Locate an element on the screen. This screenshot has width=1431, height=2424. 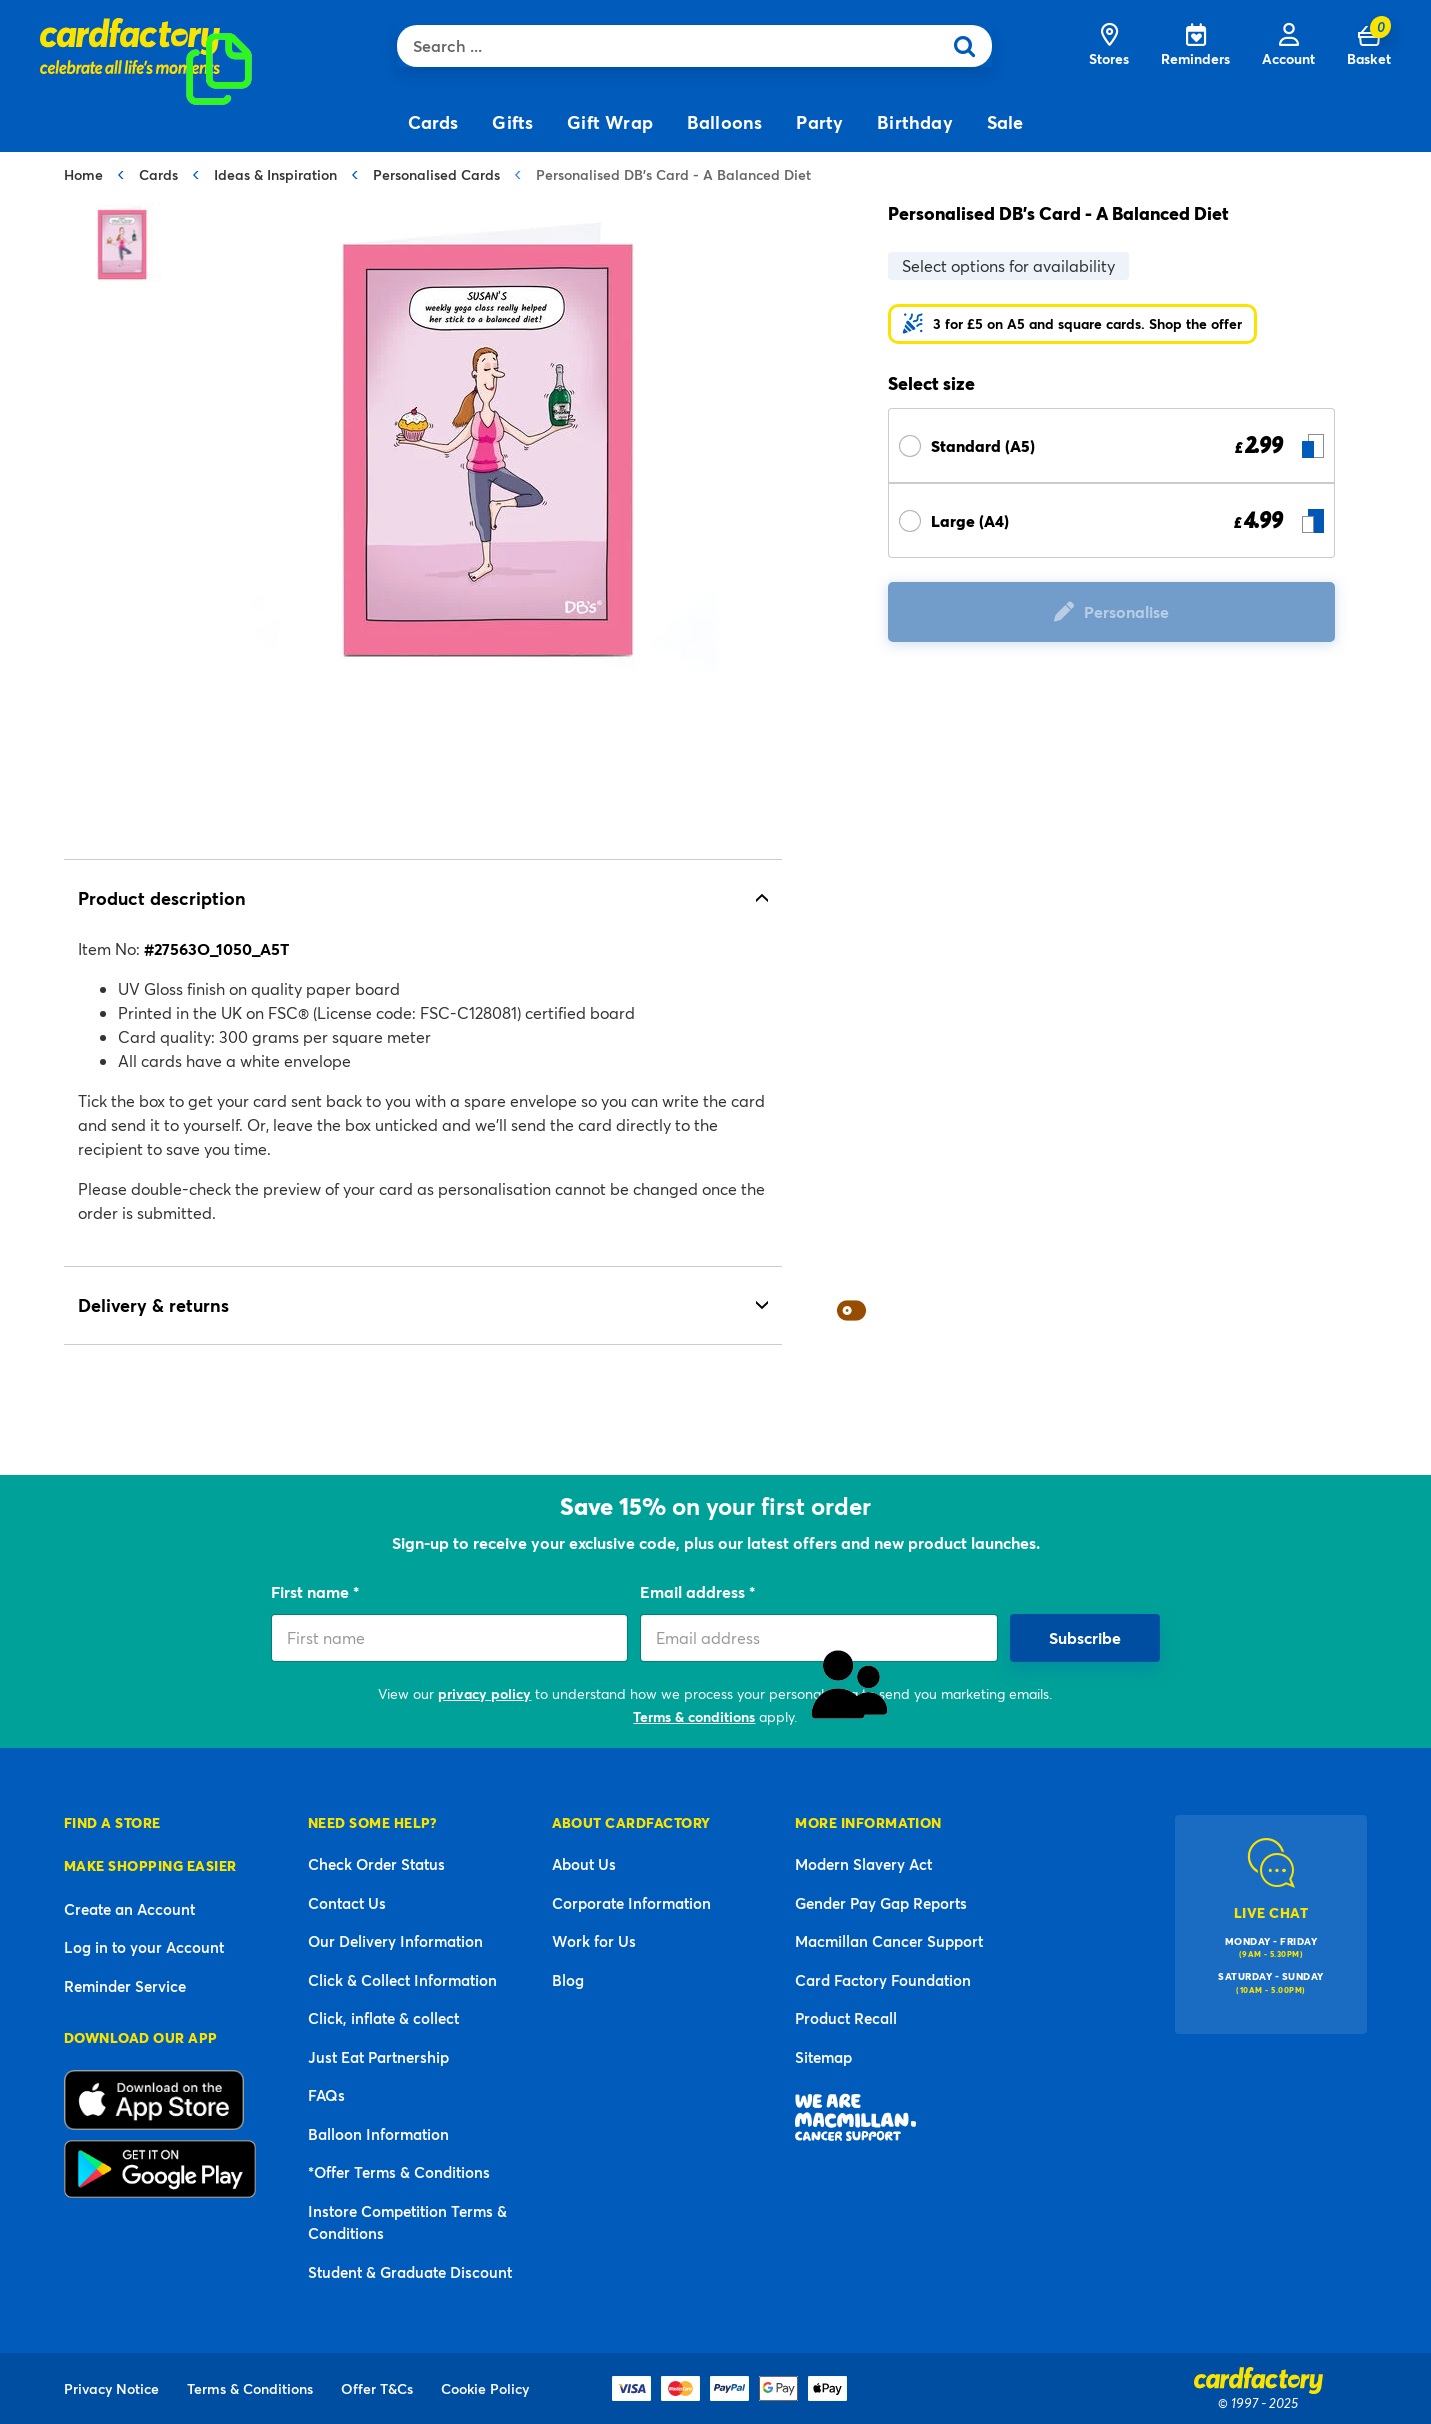
toggle switch in off position is located at coordinates (851, 1310).